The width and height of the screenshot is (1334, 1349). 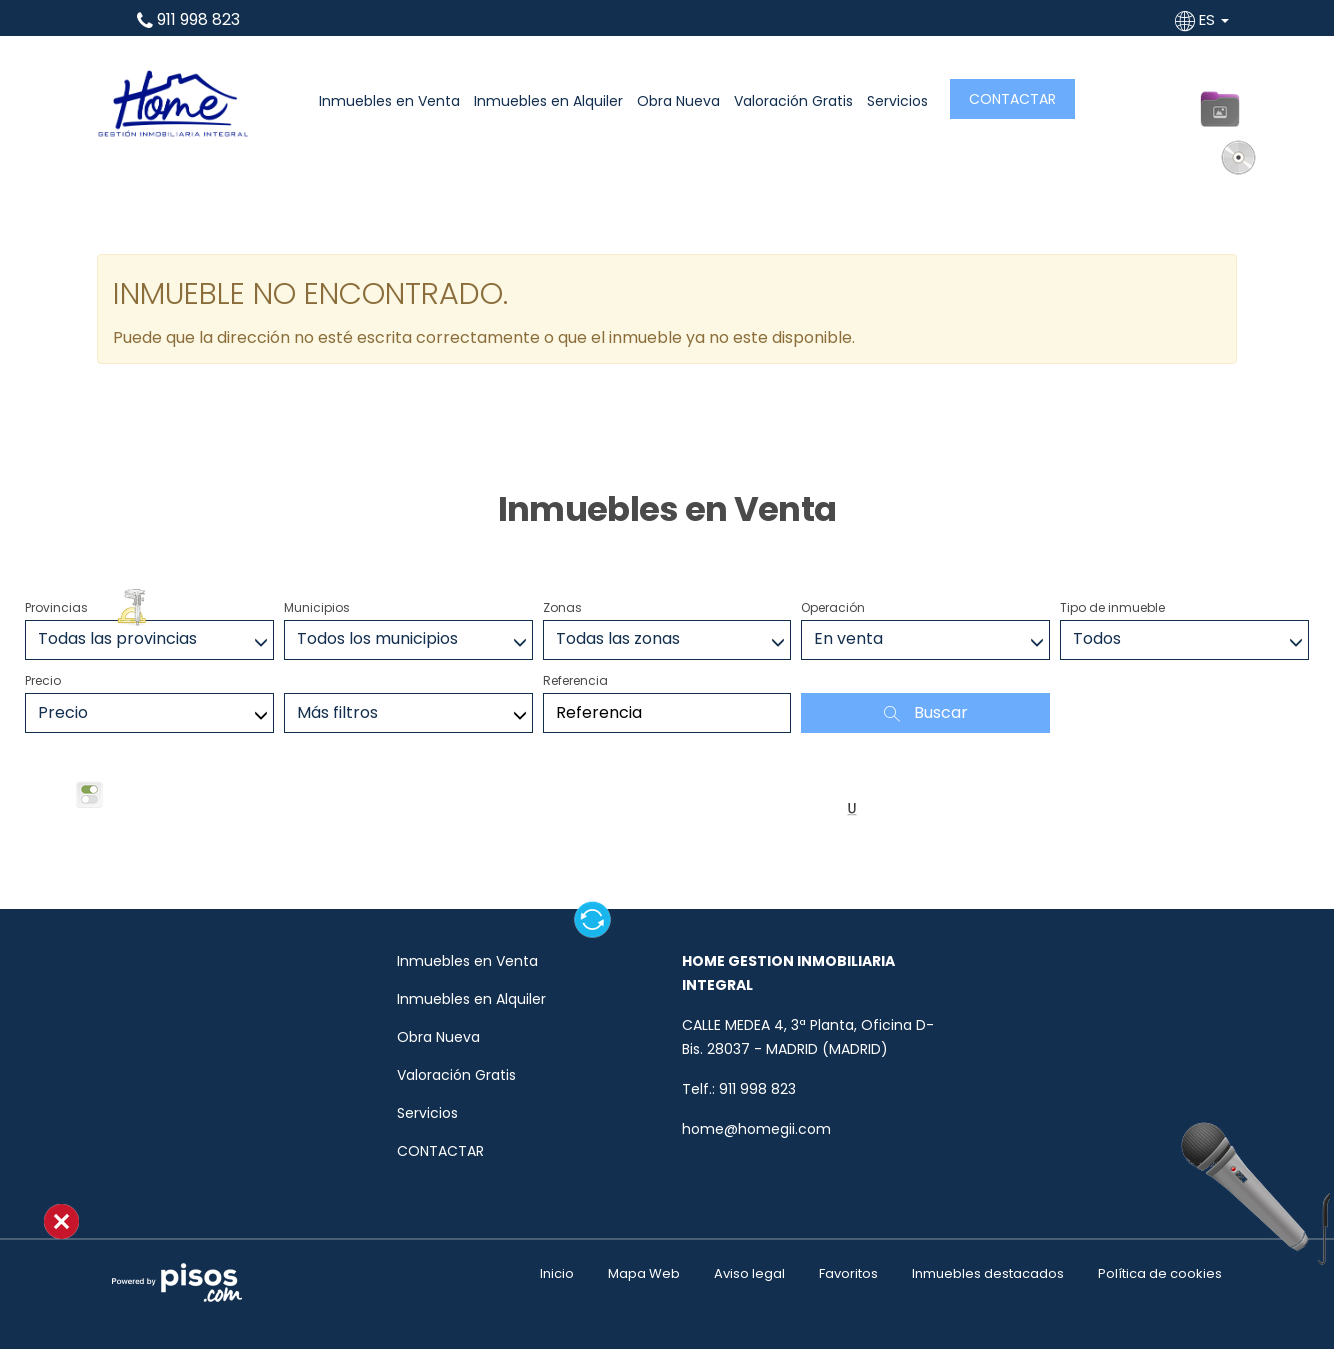 I want to click on close the current window or dialog, so click(x=61, y=1221).